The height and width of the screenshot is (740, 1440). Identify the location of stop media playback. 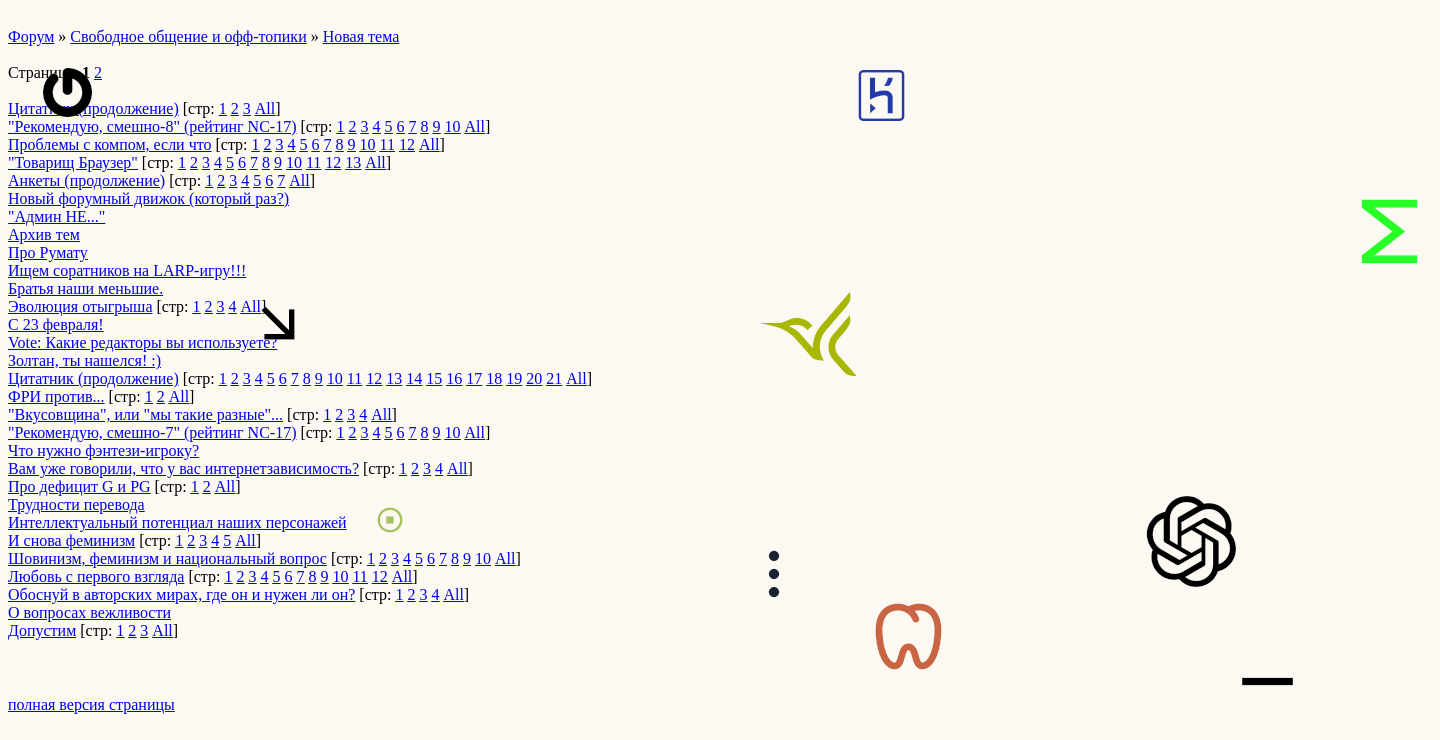
(390, 520).